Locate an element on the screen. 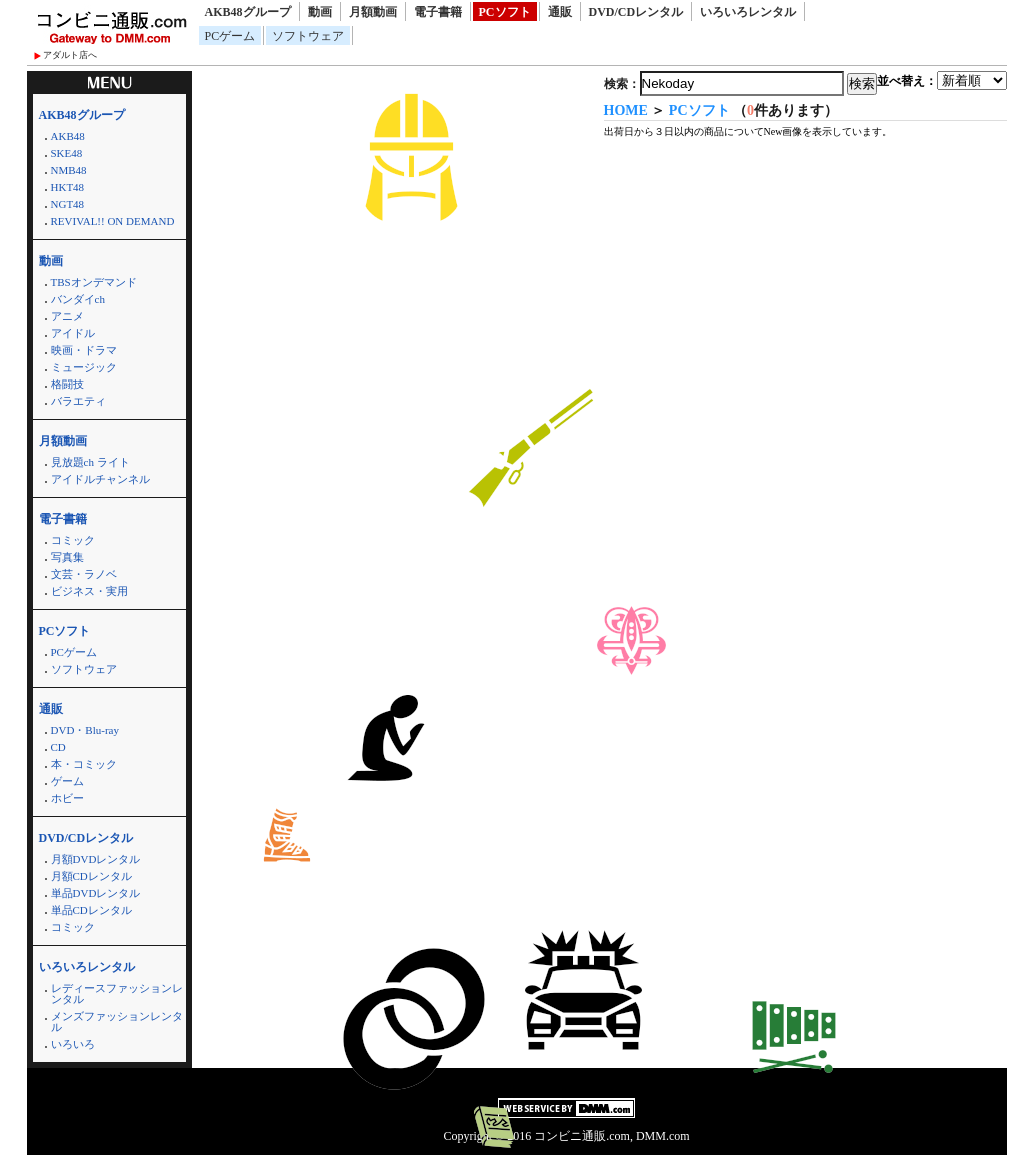 The width and height of the screenshot is (1033, 1155). view your library or book collection is located at coordinates (494, 1127).